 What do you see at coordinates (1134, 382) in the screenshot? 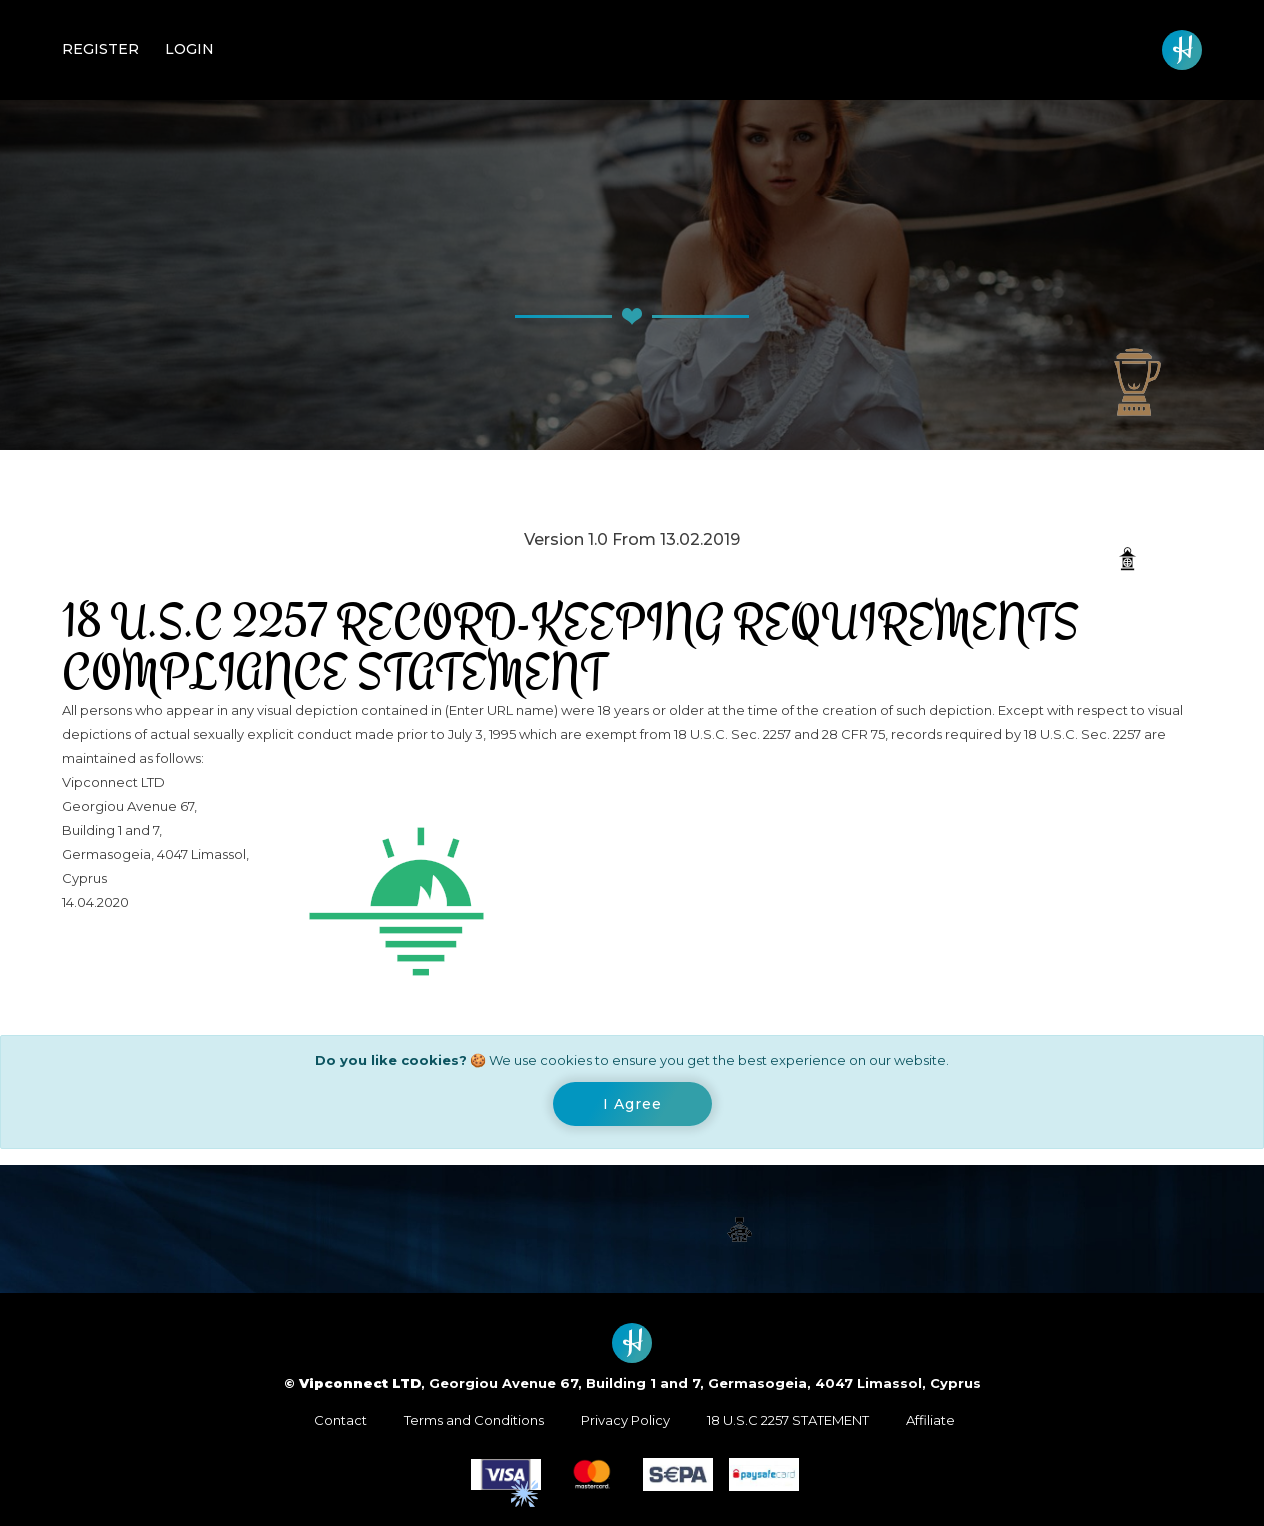
I see `access blending or mixing tools` at bounding box center [1134, 382].